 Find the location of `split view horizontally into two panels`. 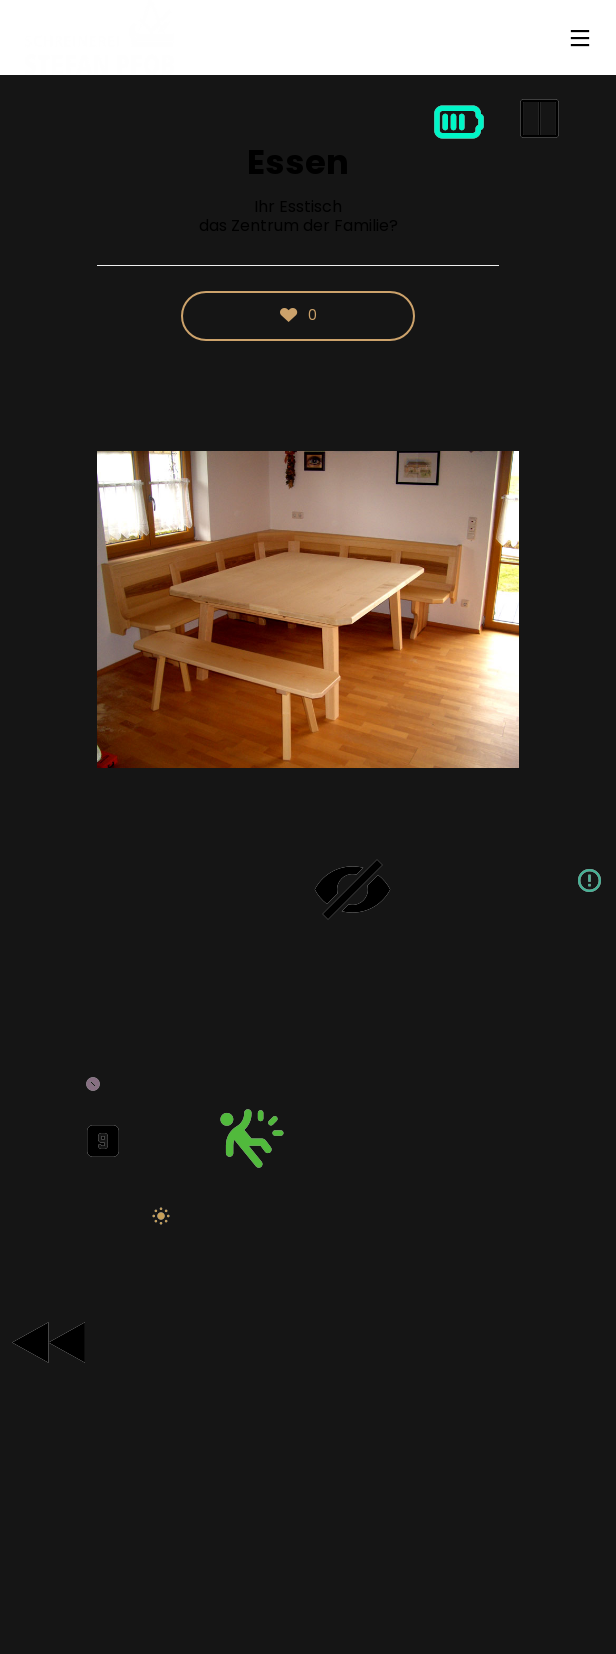

split view horizontally into two panels is located at coordinates (539, 118).